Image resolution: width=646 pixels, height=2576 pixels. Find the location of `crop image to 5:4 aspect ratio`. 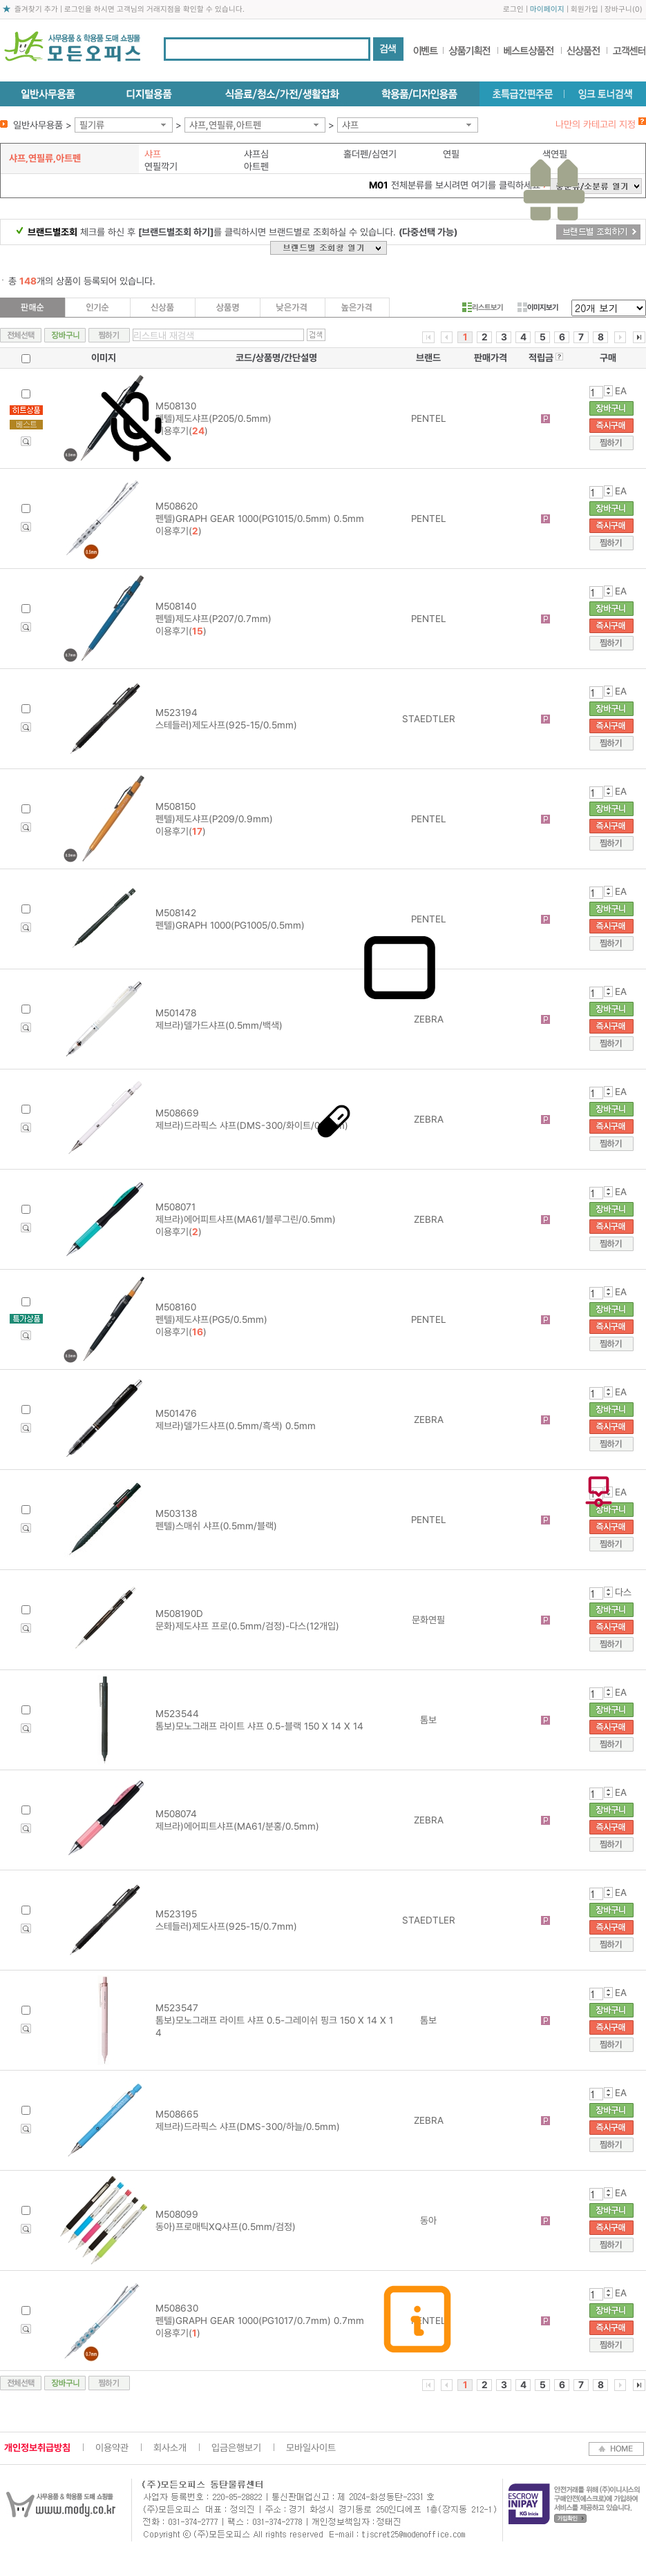

crop image to 5:4 aspect ratio is located at coordinates (399, 967).